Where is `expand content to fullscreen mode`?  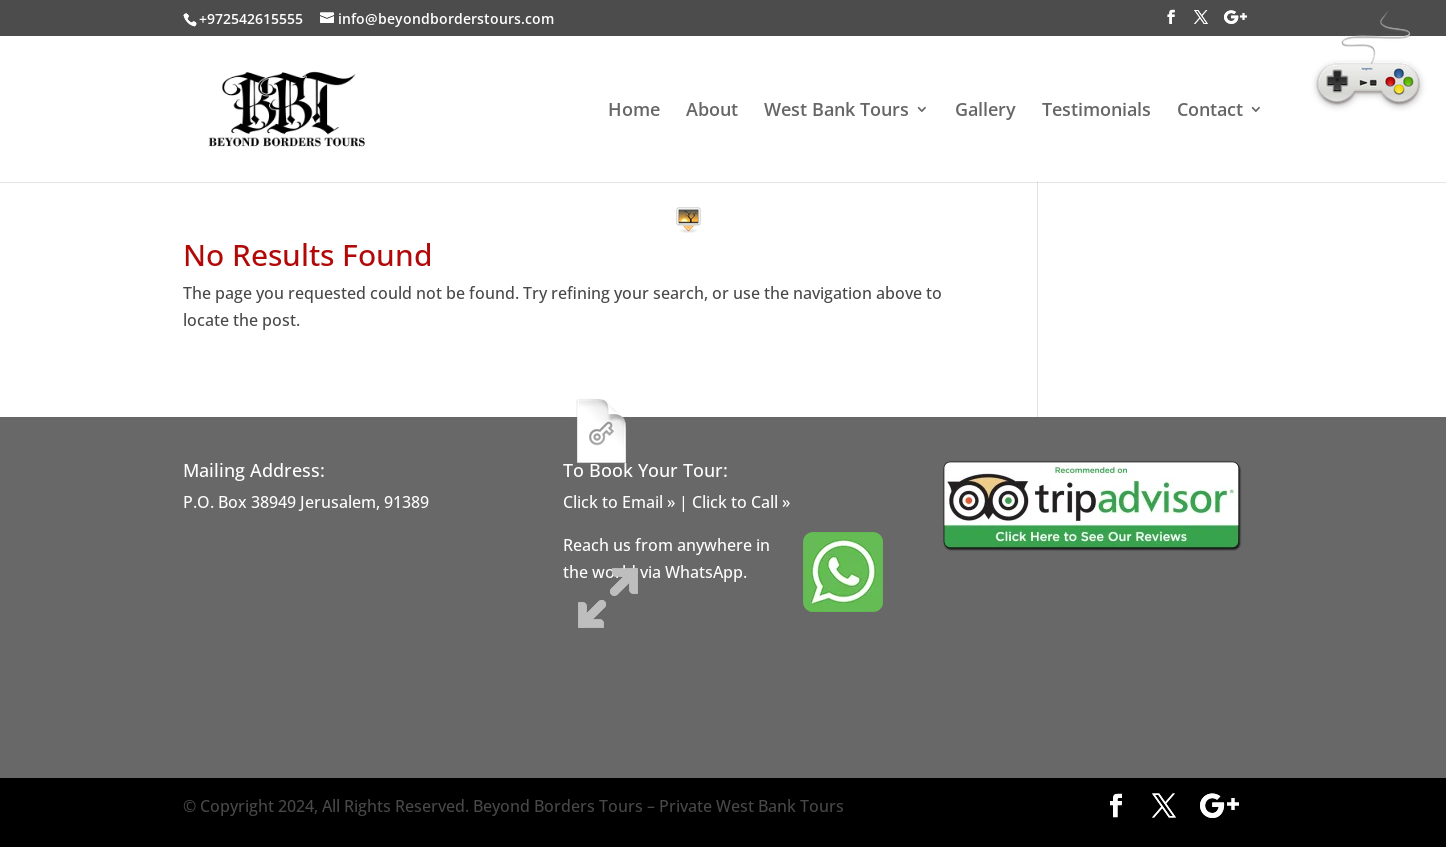
expand content to fullscreen mode is located at coordinates (608, 598).